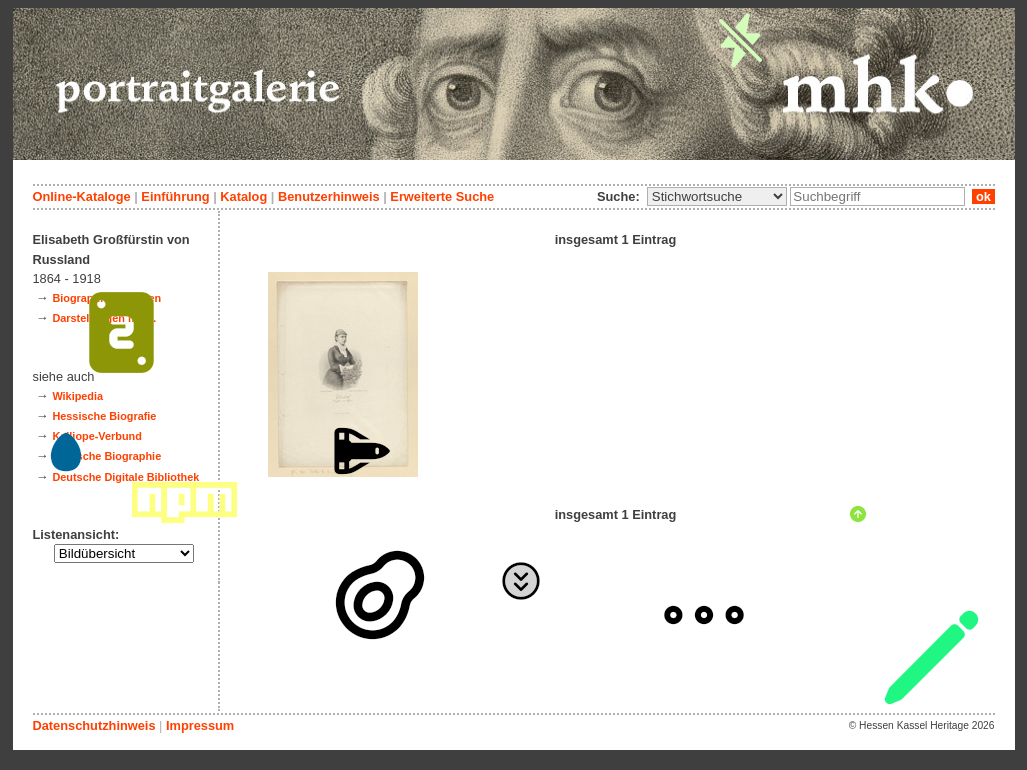 This screenshot has width=1027, height=770. Describe the element at coordinates (121, 332) in the screenshot. I see `a playing card showing the number 2` at that location.